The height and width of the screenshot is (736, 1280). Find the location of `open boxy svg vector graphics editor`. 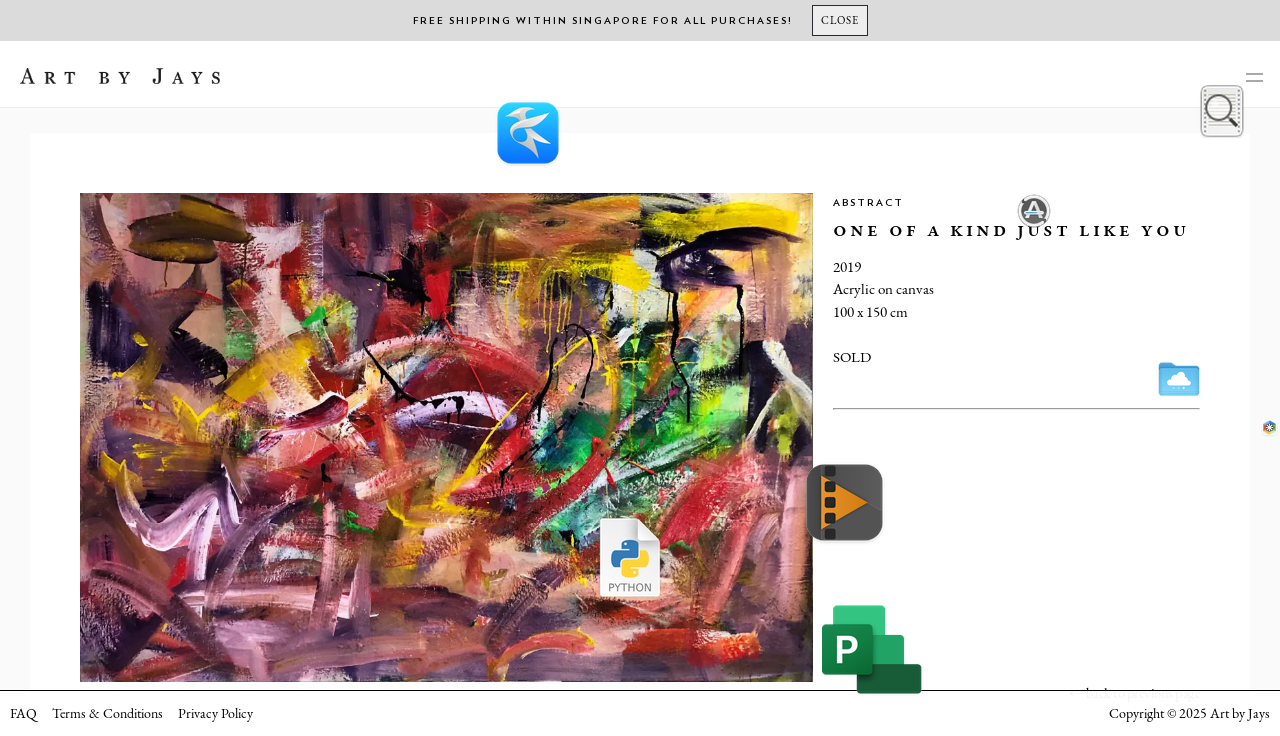

open boxy svg vector graphics editor is located at coordinates (1269, 427).